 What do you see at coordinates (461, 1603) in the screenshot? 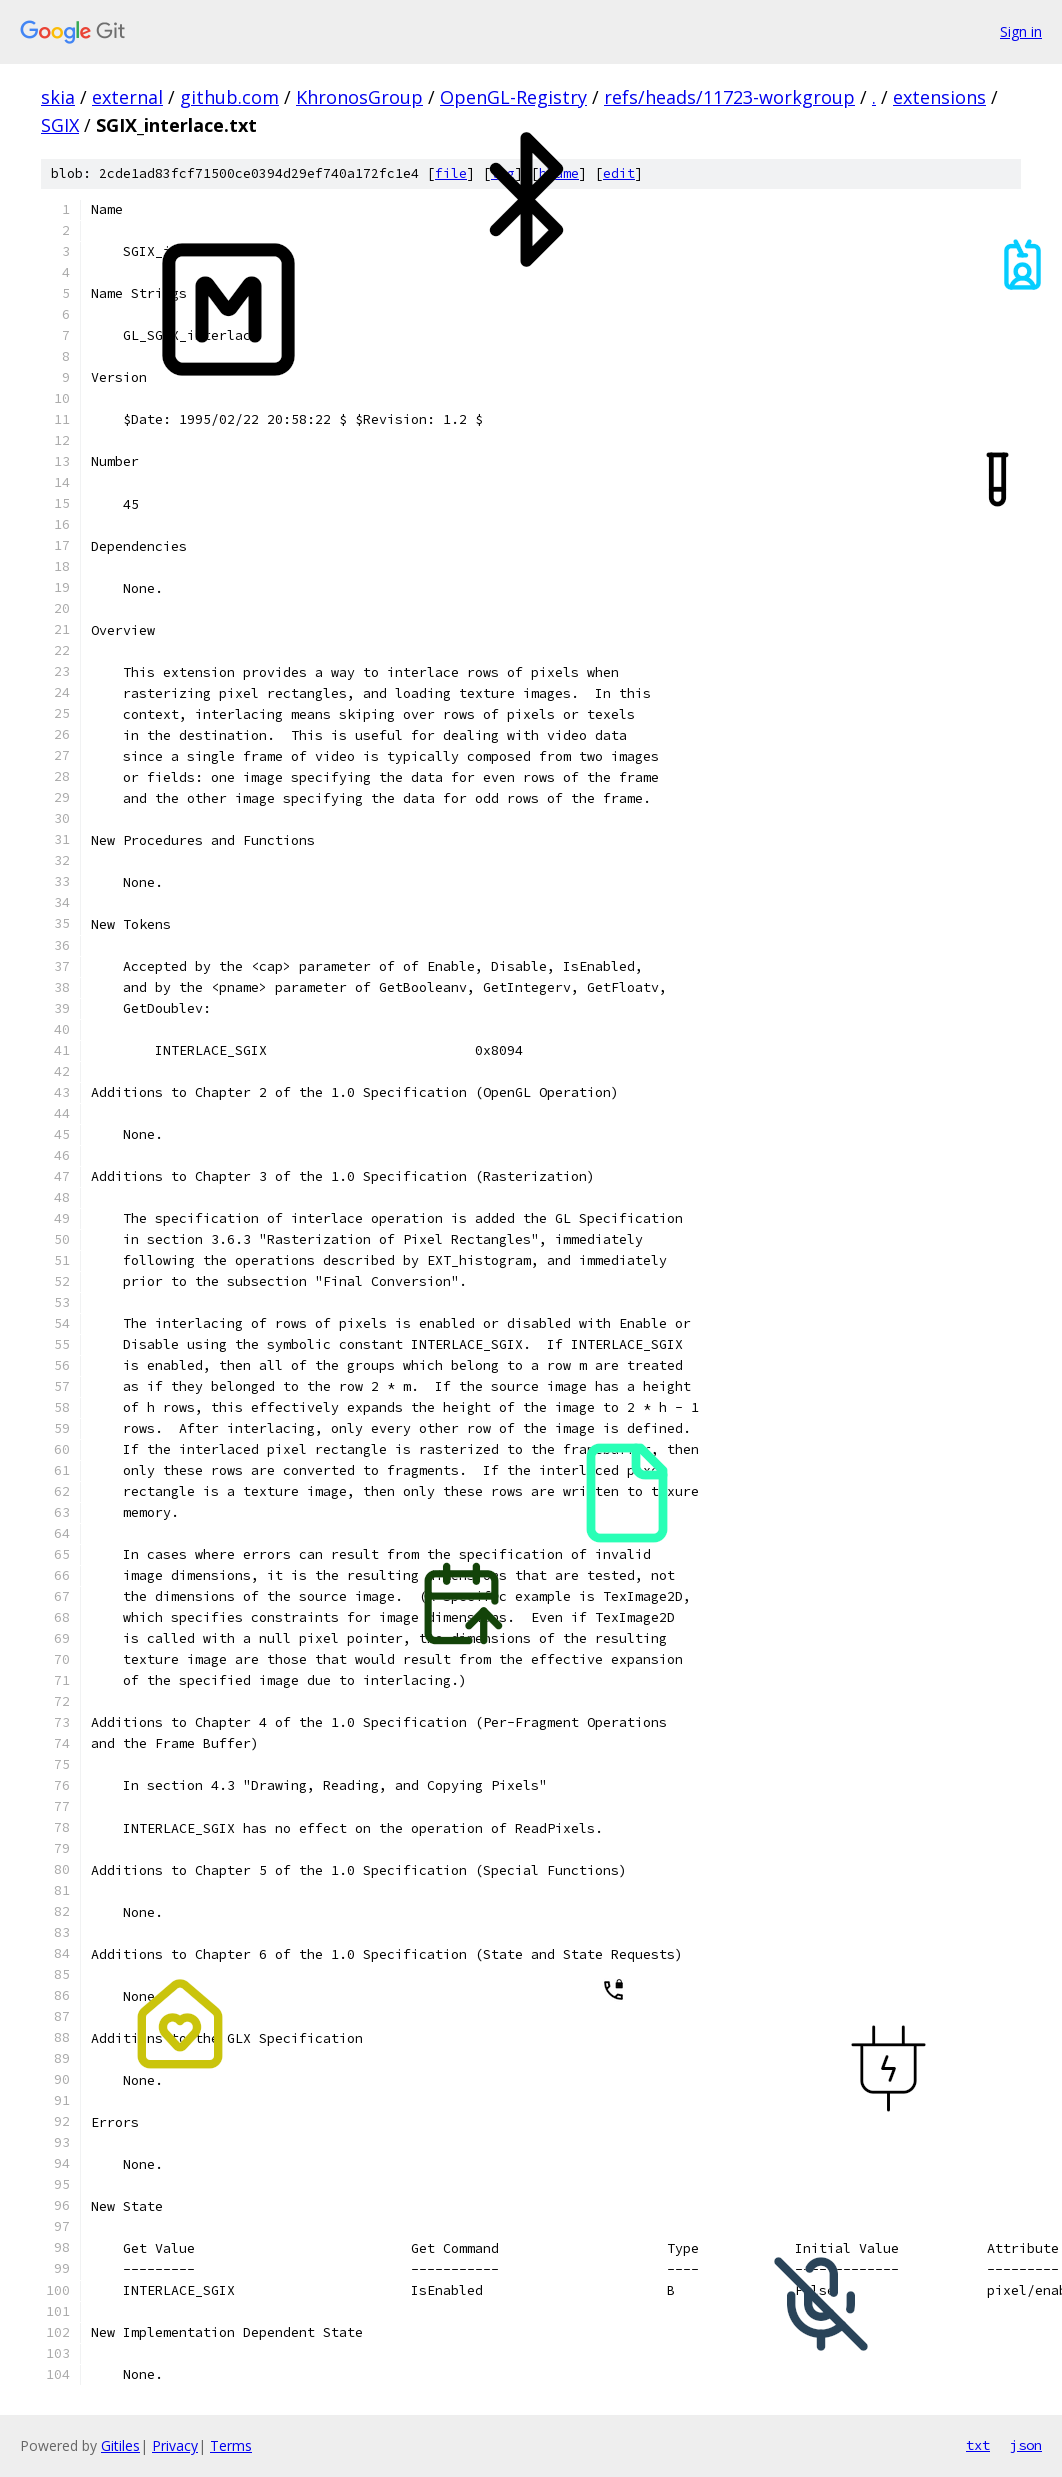
I see `upload or export calendar event` at bounding box center [461, 1603].